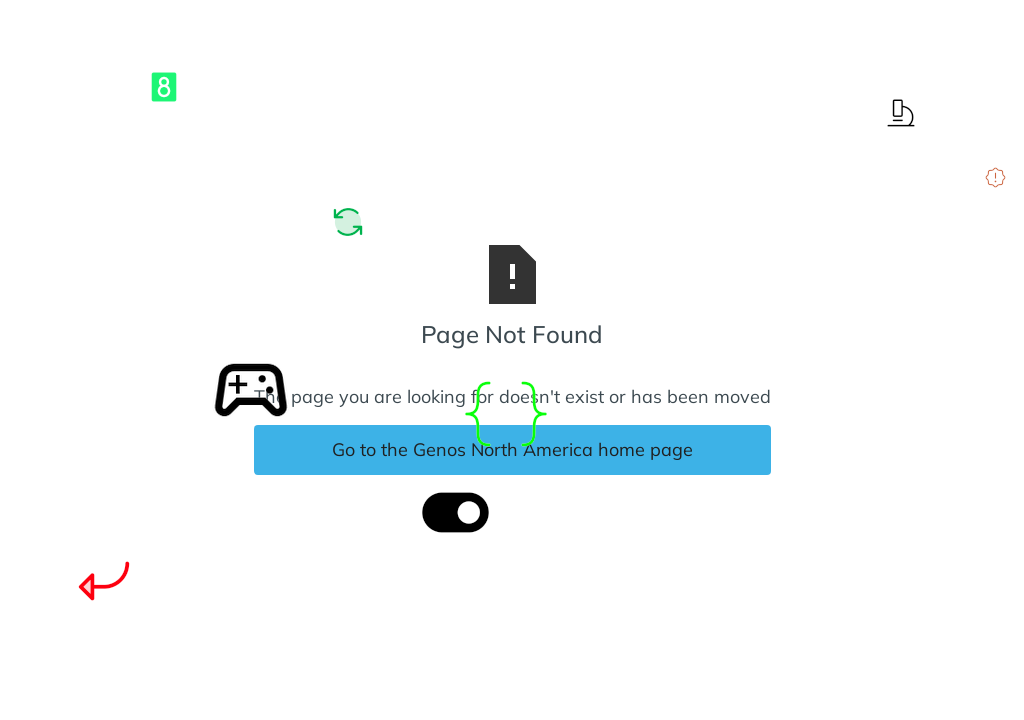 The height and width of the screenshot is (720, 1024). Describe the element at coordinates (455, 512) in the screenshot. I see `toggle switch in the on position` at that location.